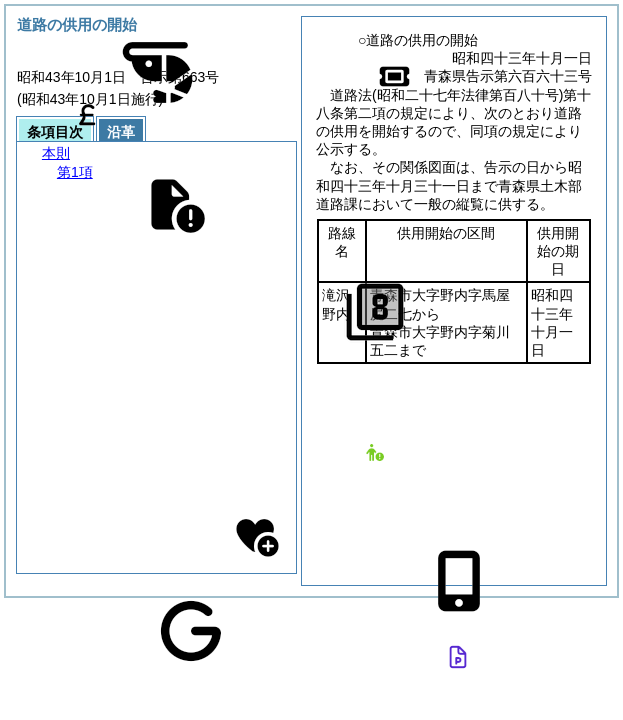 The width and height of the screenshot is (623, 720). Describe the element at coordinates (191, 631) in the screenshot. I see `indicates items starting with the letter G` at that location.